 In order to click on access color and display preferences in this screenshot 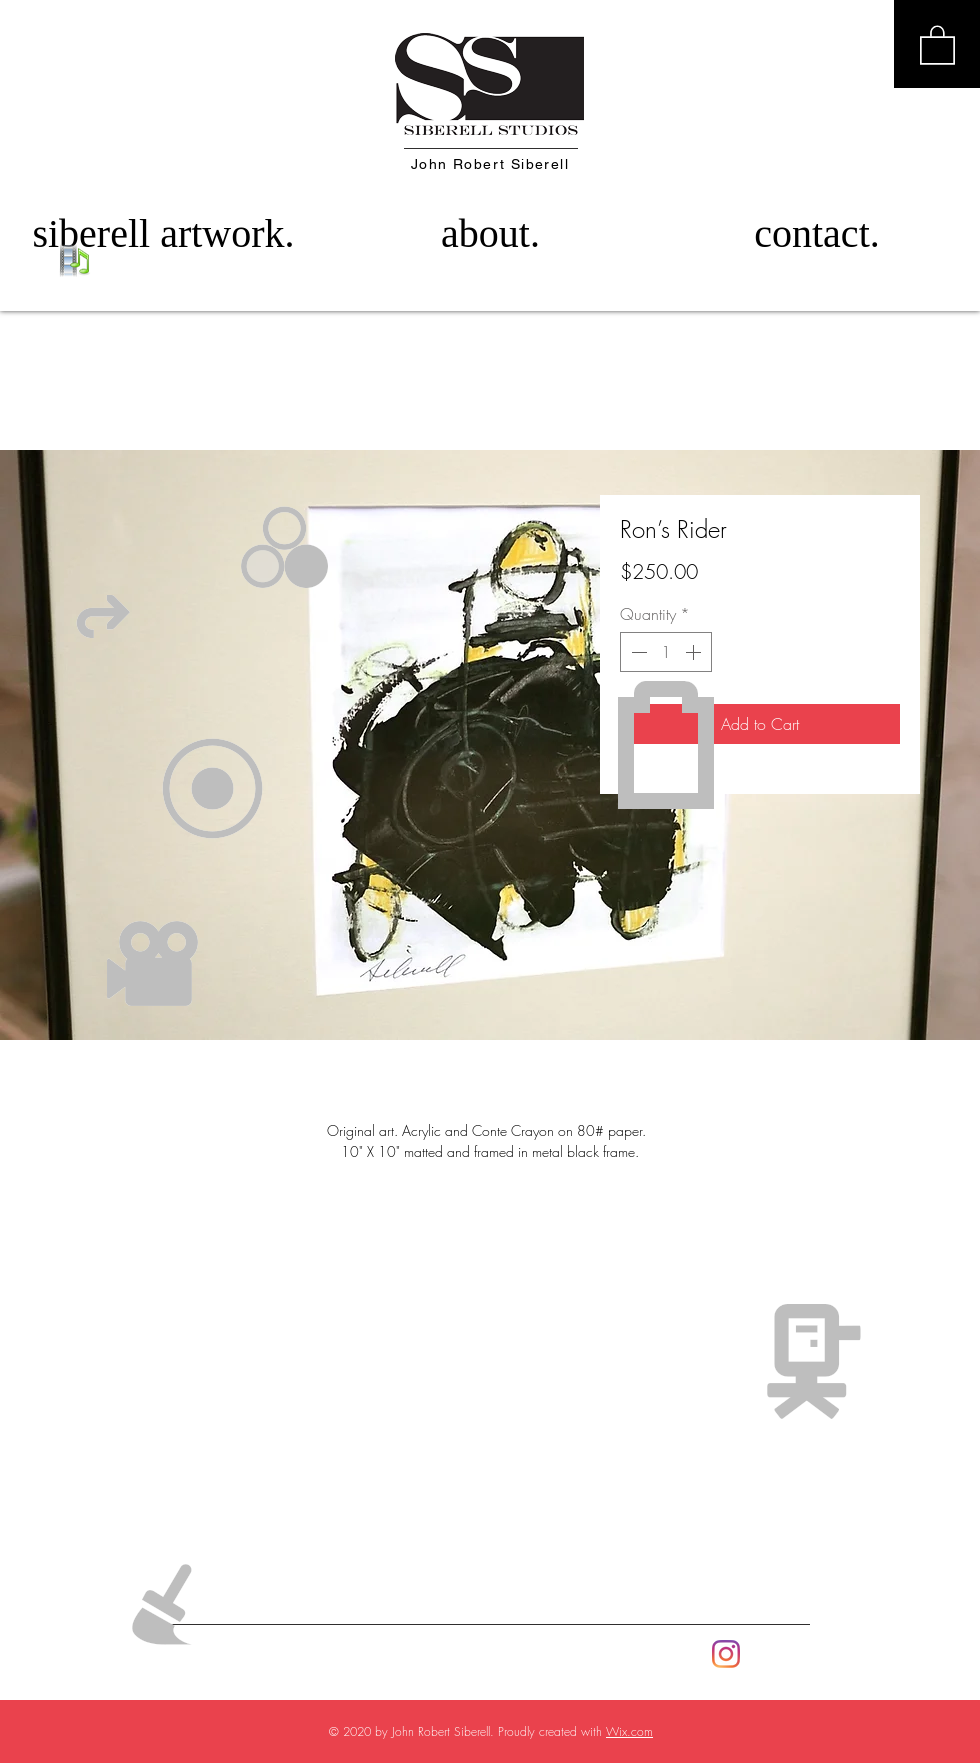, I will do `click(284, 544)`.